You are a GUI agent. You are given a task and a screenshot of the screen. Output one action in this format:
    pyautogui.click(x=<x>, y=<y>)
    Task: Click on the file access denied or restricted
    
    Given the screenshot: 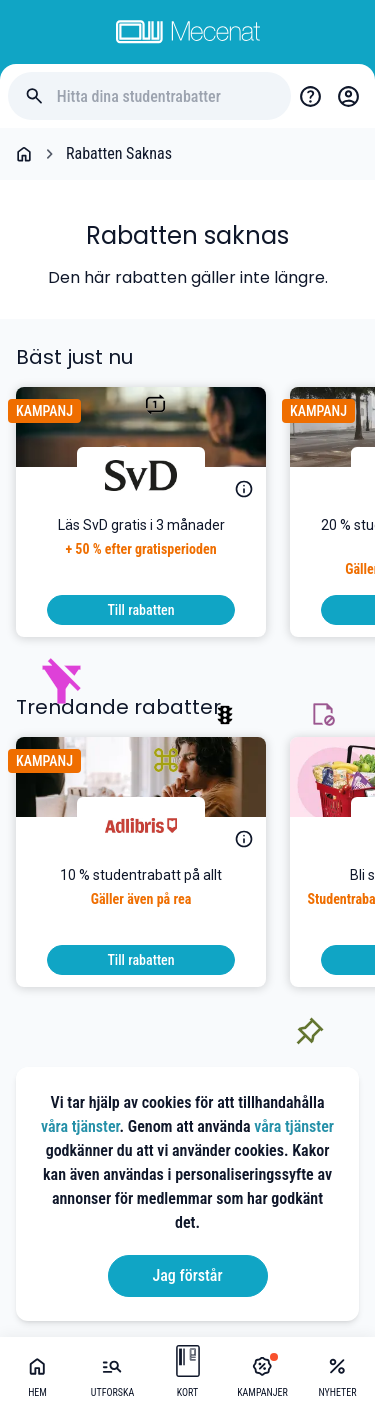 What is the action you would take?
    pyautogui.click(x=323, y=714)
    